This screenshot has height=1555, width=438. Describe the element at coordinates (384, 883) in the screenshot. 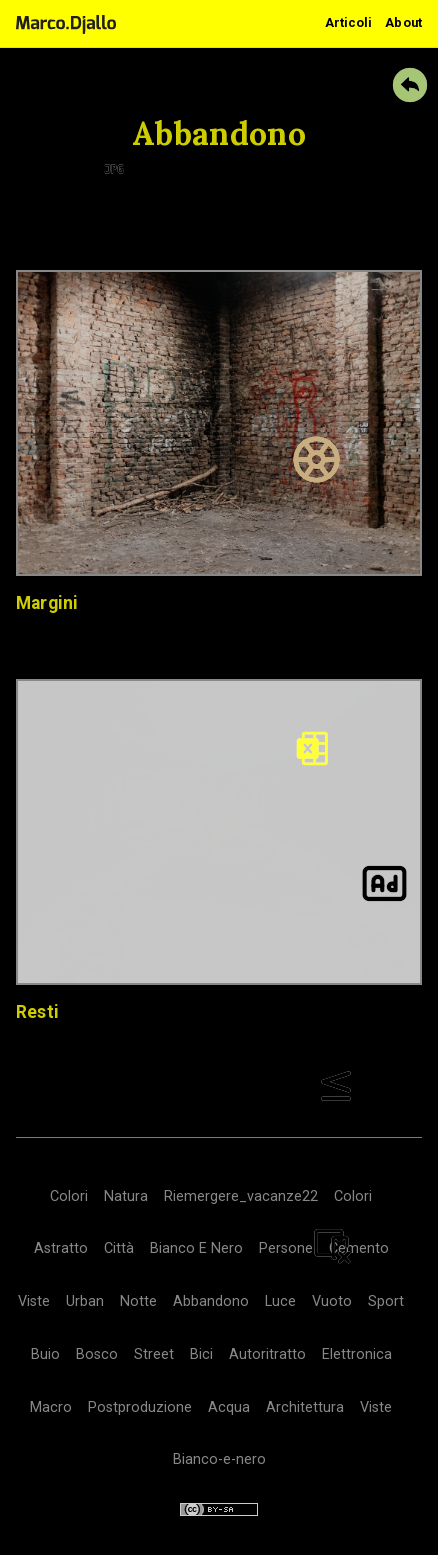

I see `indicates sponsored or advertising content` at that location.